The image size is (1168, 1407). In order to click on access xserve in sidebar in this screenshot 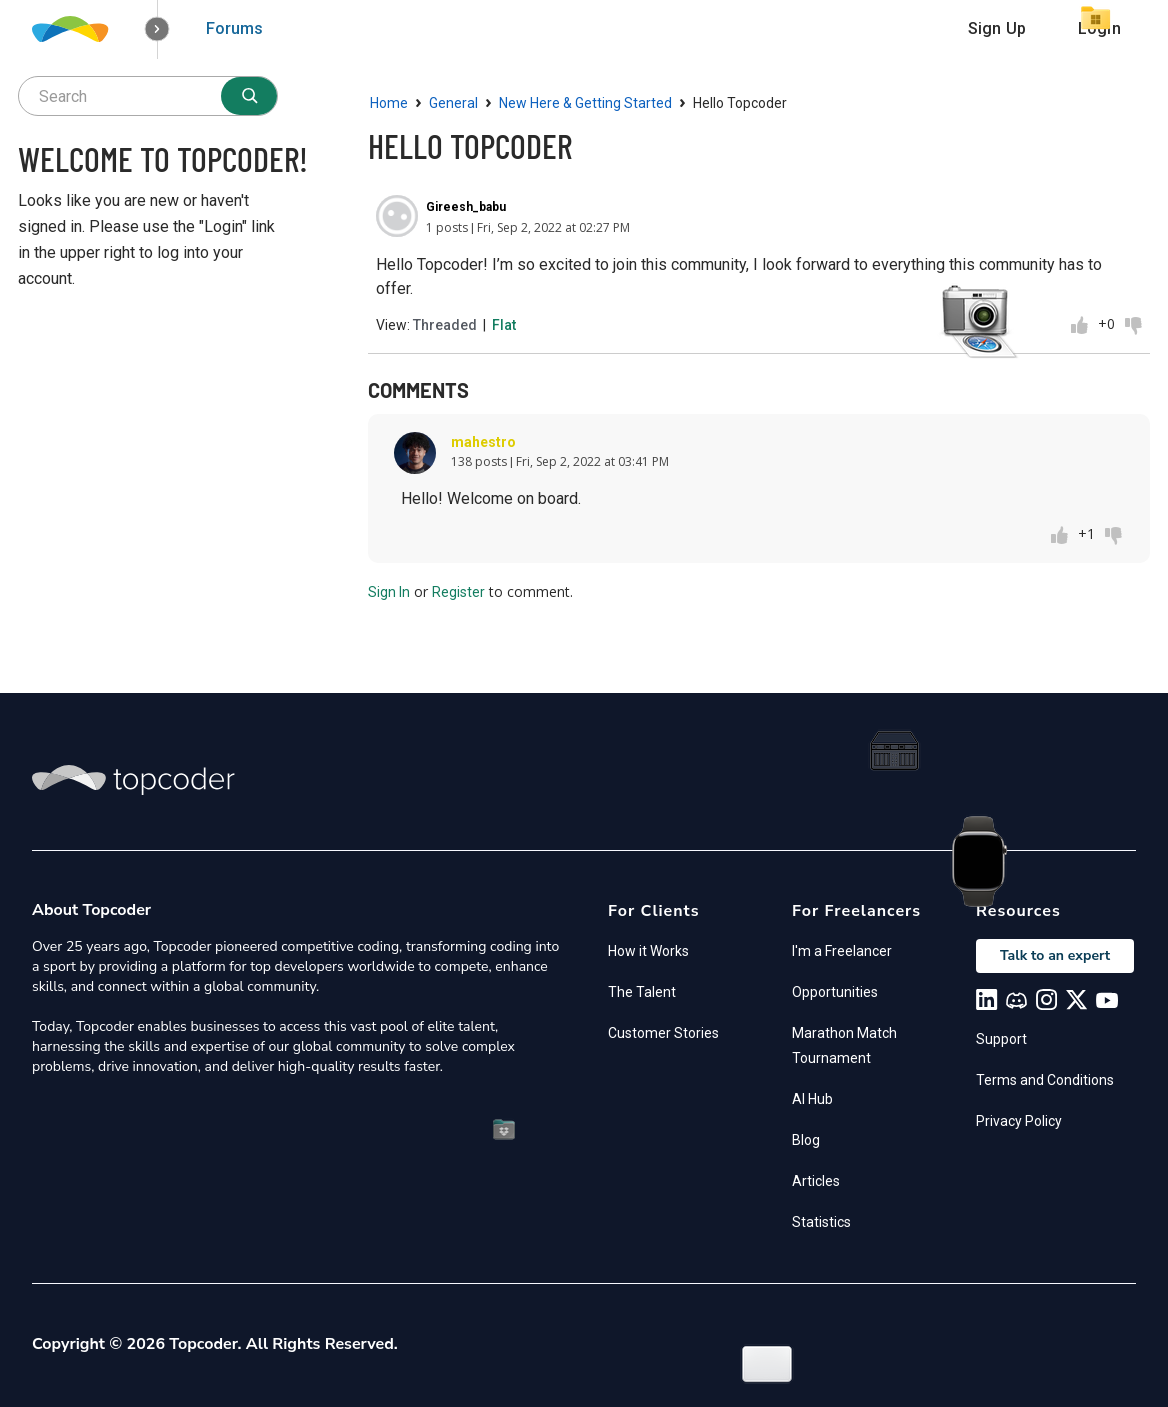, I will do `click(894, 749)`.